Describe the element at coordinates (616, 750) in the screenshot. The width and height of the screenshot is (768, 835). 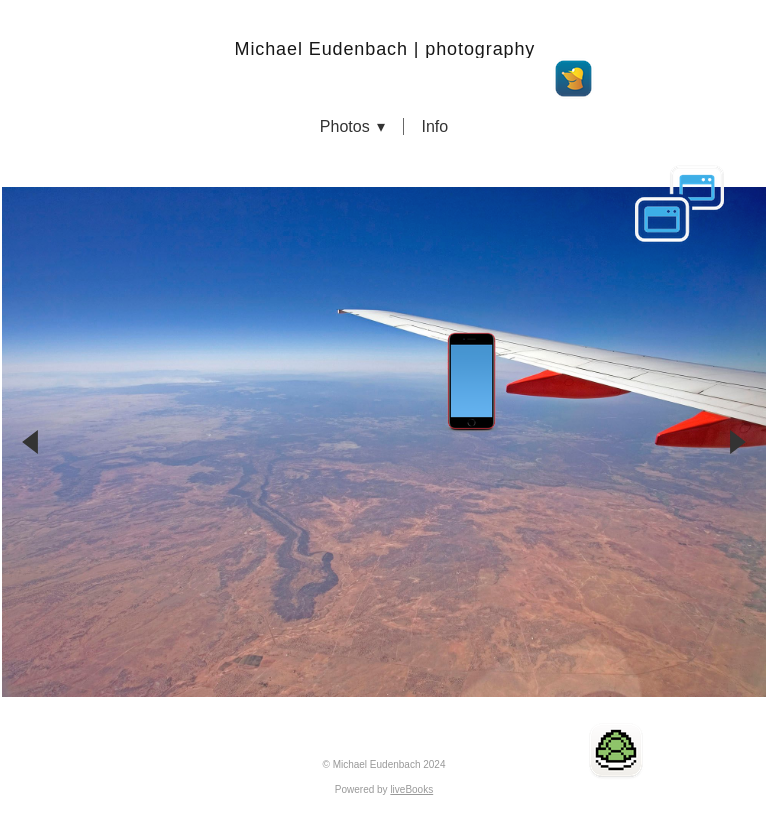
I see `open turtl secure note-taking app` at that location.